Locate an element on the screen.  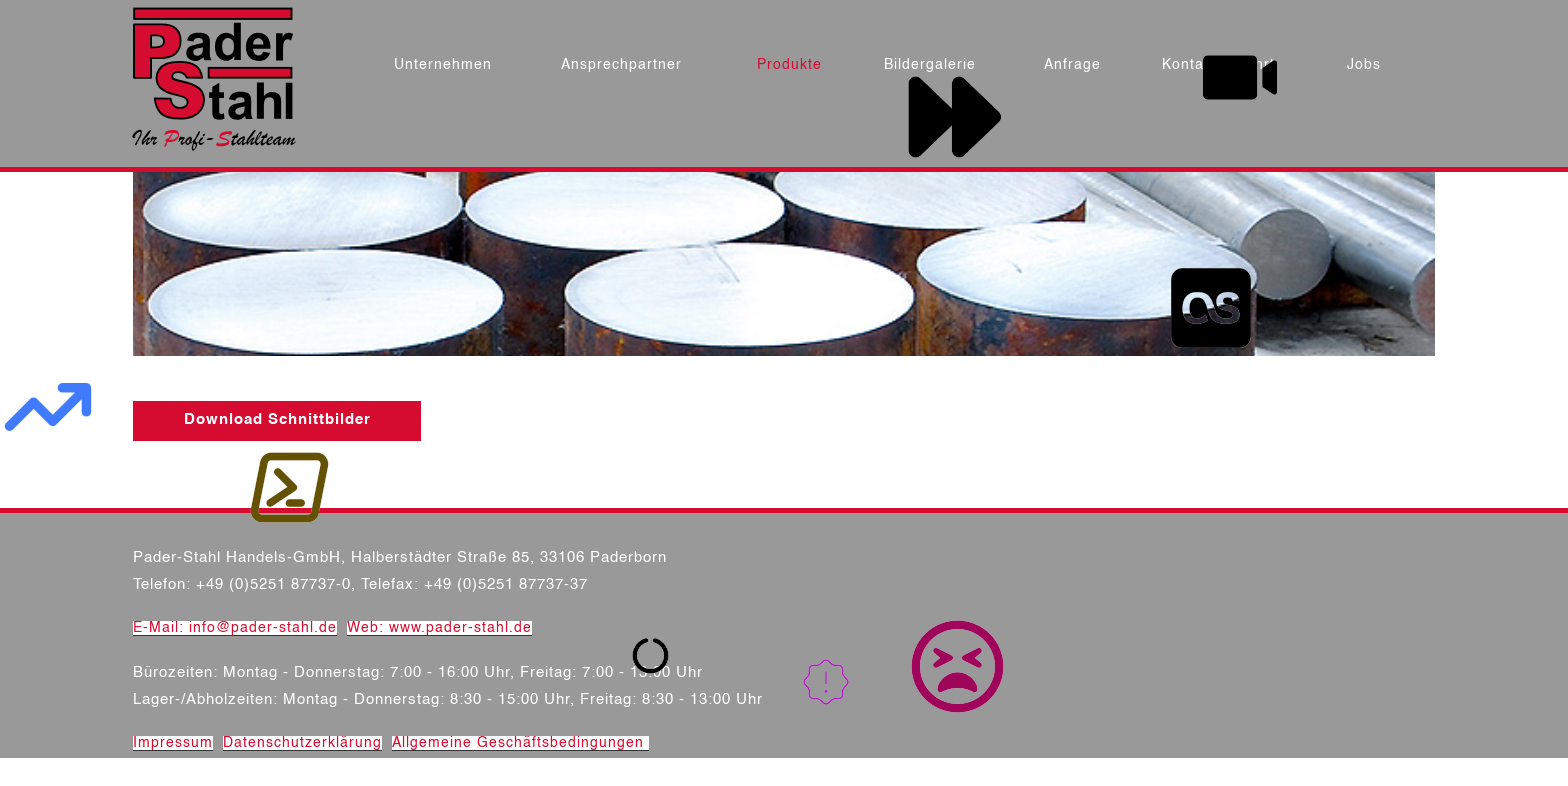
loading or processing in progress is located at coordinates (650, 655).